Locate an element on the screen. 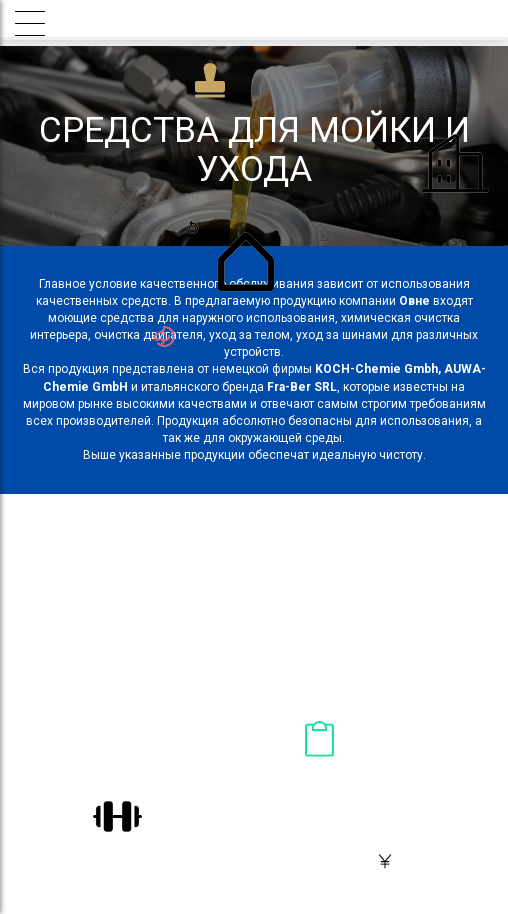 The width and height of the screenshot is (508, 914). apply a stamp or seal to a document is located at coordinates (210, 81).